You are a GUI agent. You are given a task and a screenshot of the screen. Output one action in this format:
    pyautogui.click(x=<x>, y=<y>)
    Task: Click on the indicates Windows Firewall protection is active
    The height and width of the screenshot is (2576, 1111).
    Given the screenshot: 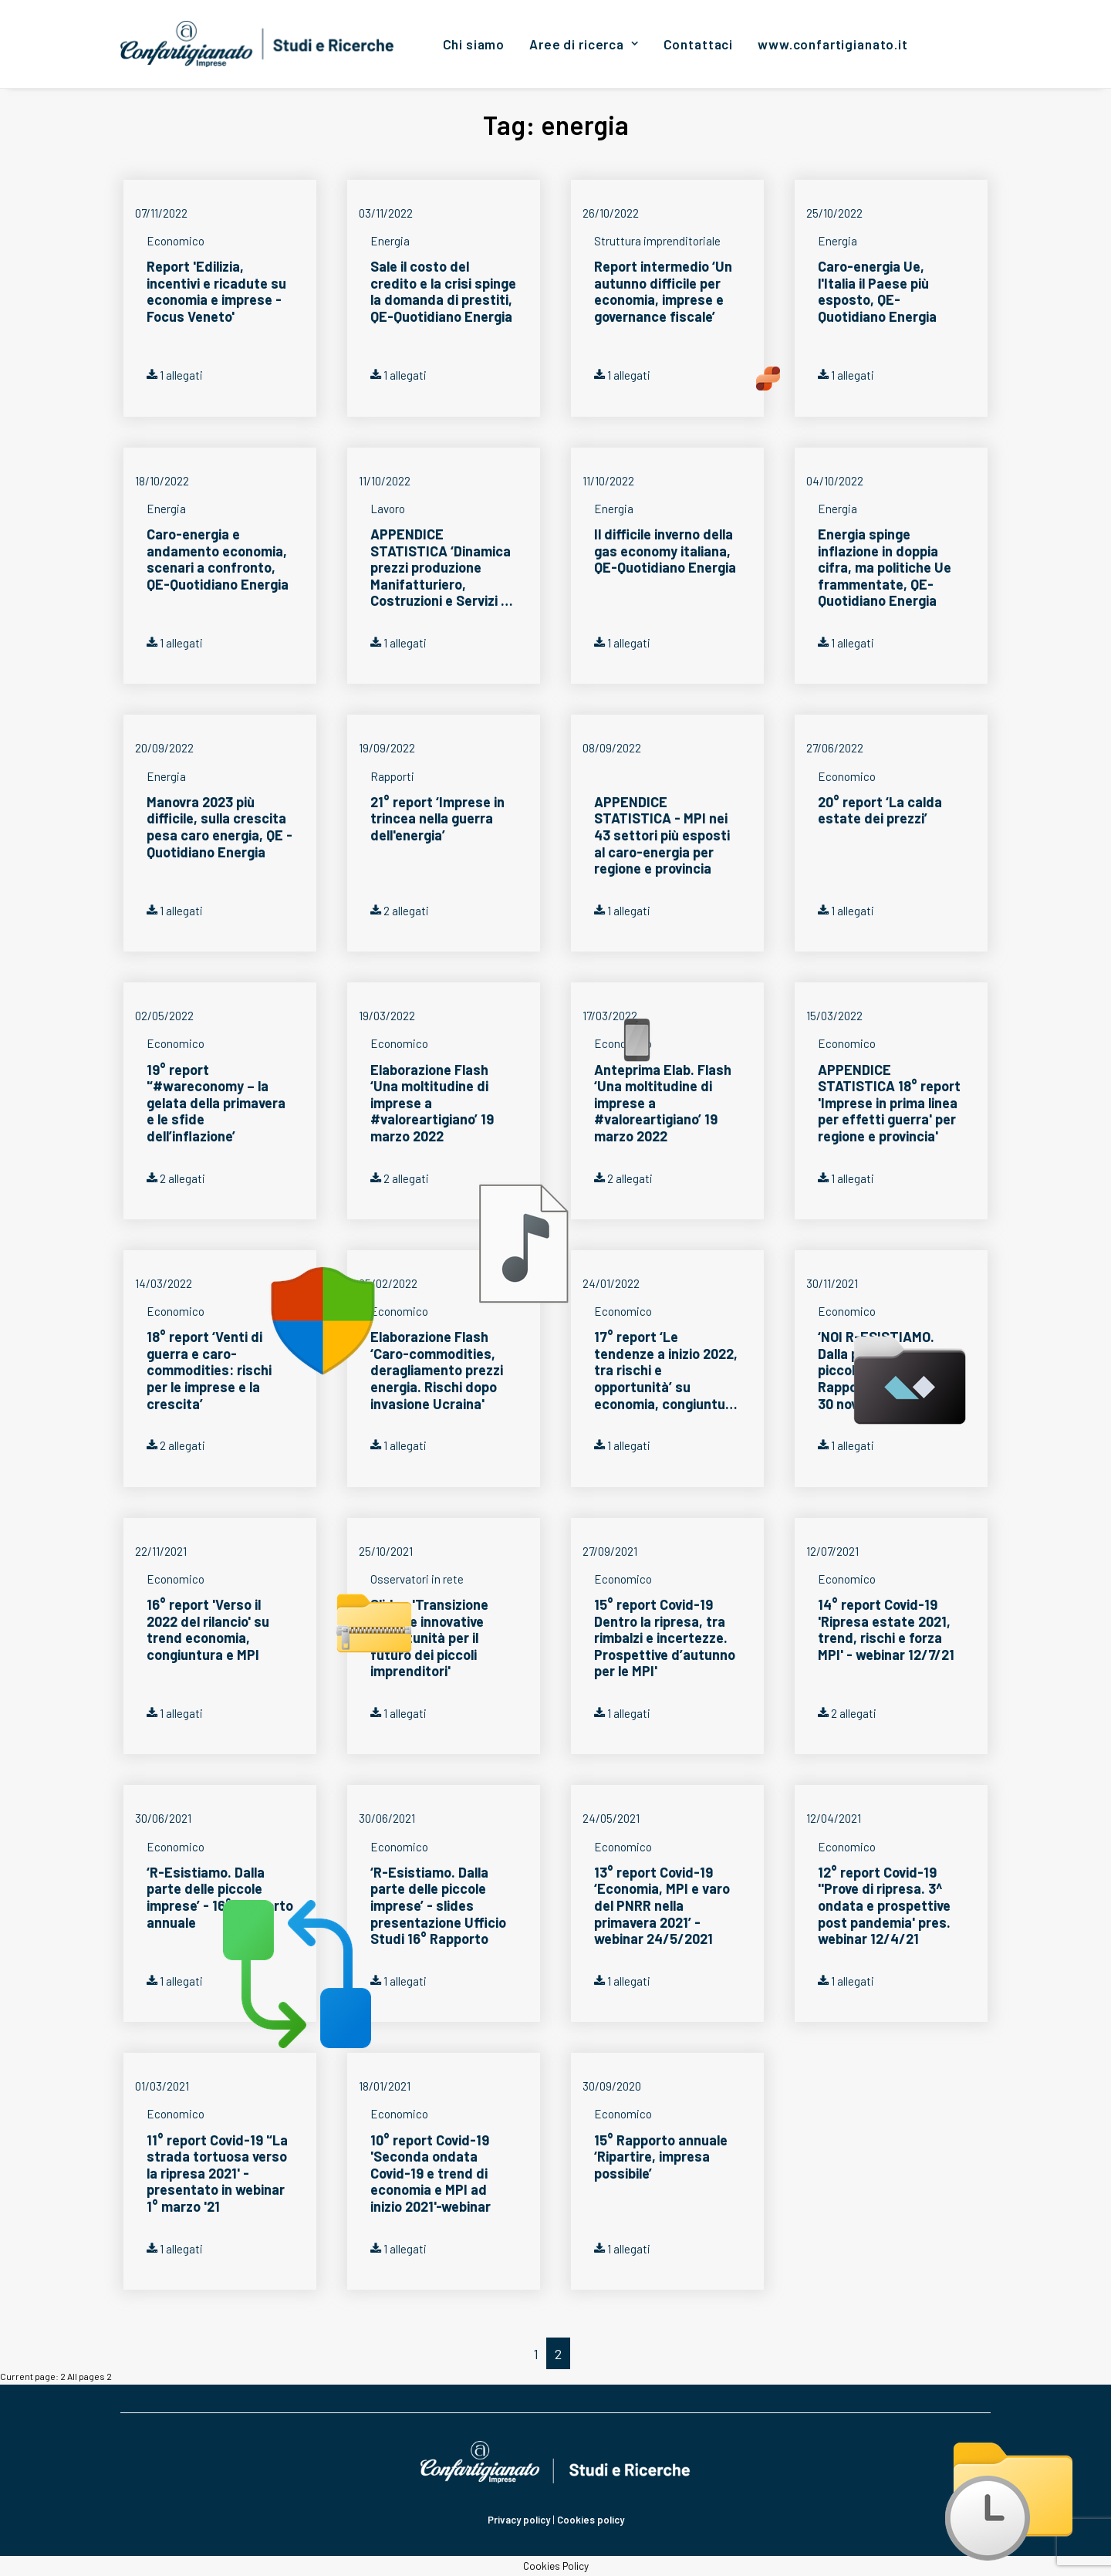 What is the action you would take?
    pyautogui.click(x=322, y=1320)
    